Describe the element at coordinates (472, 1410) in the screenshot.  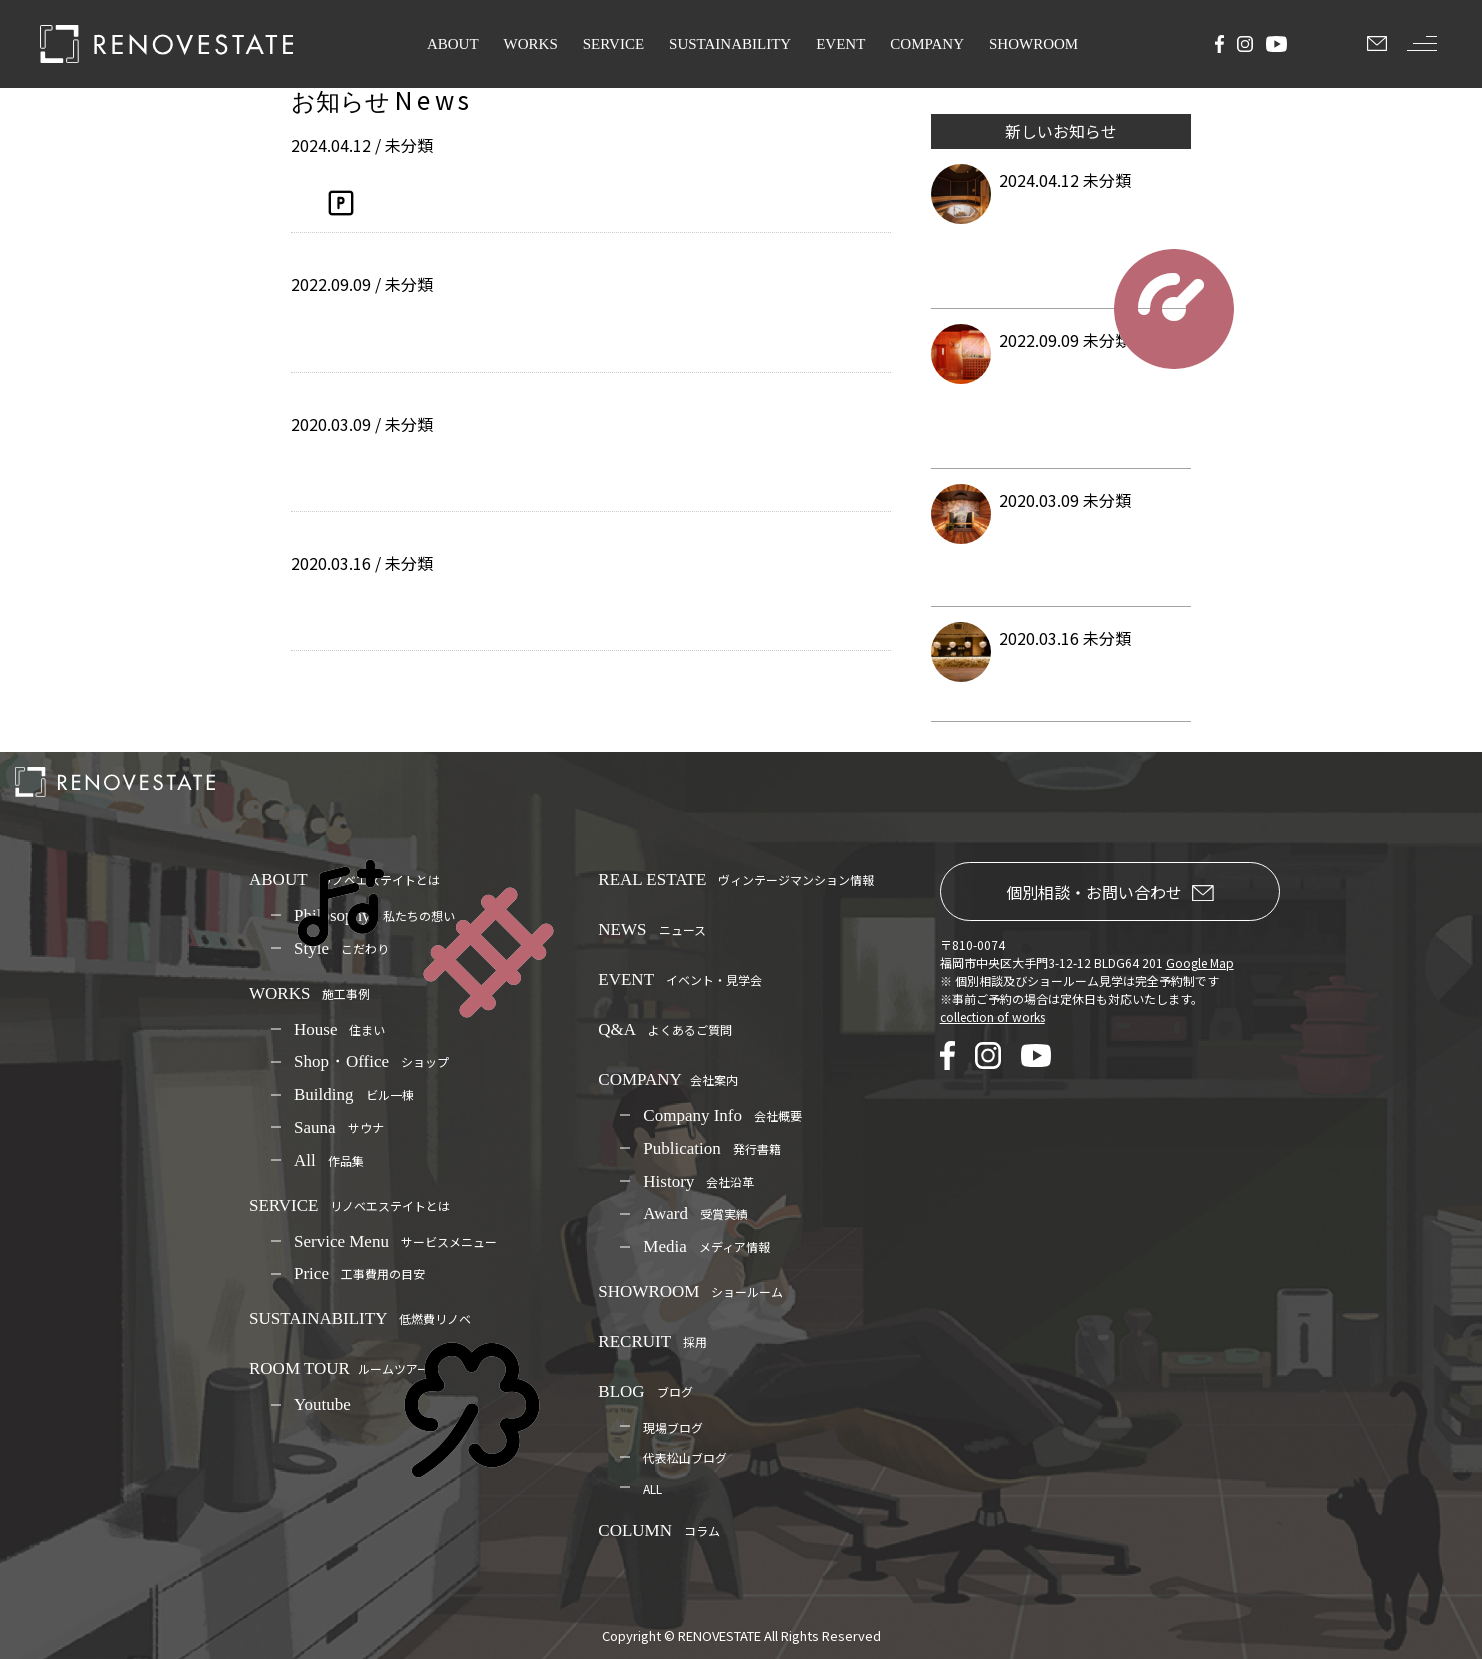
I see `indicates a michelin green star rating for sustainable restaurants` at that location.